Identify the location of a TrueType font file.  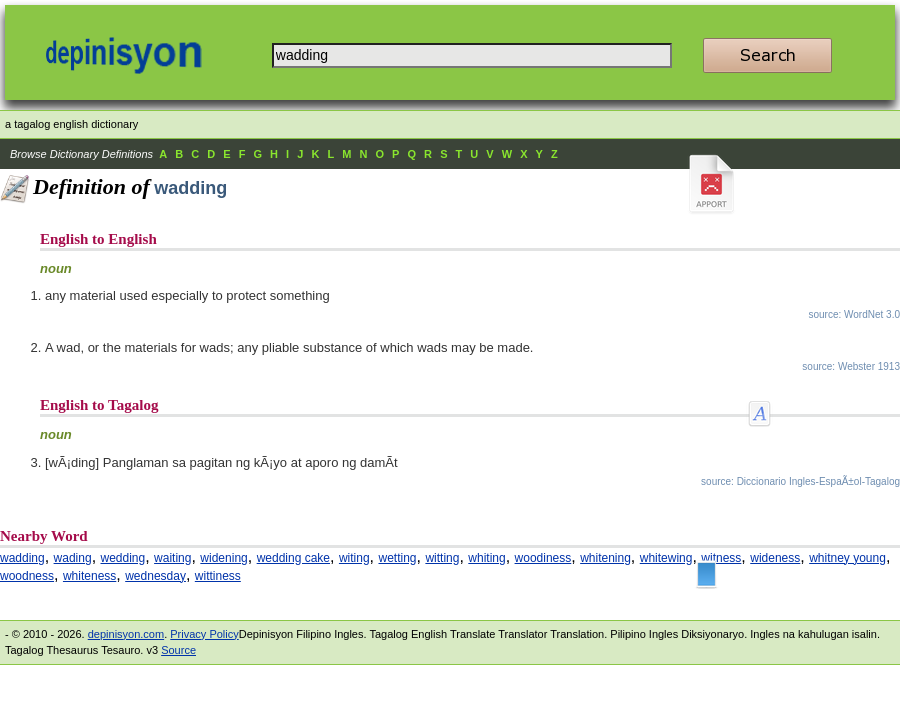
(759, 413).